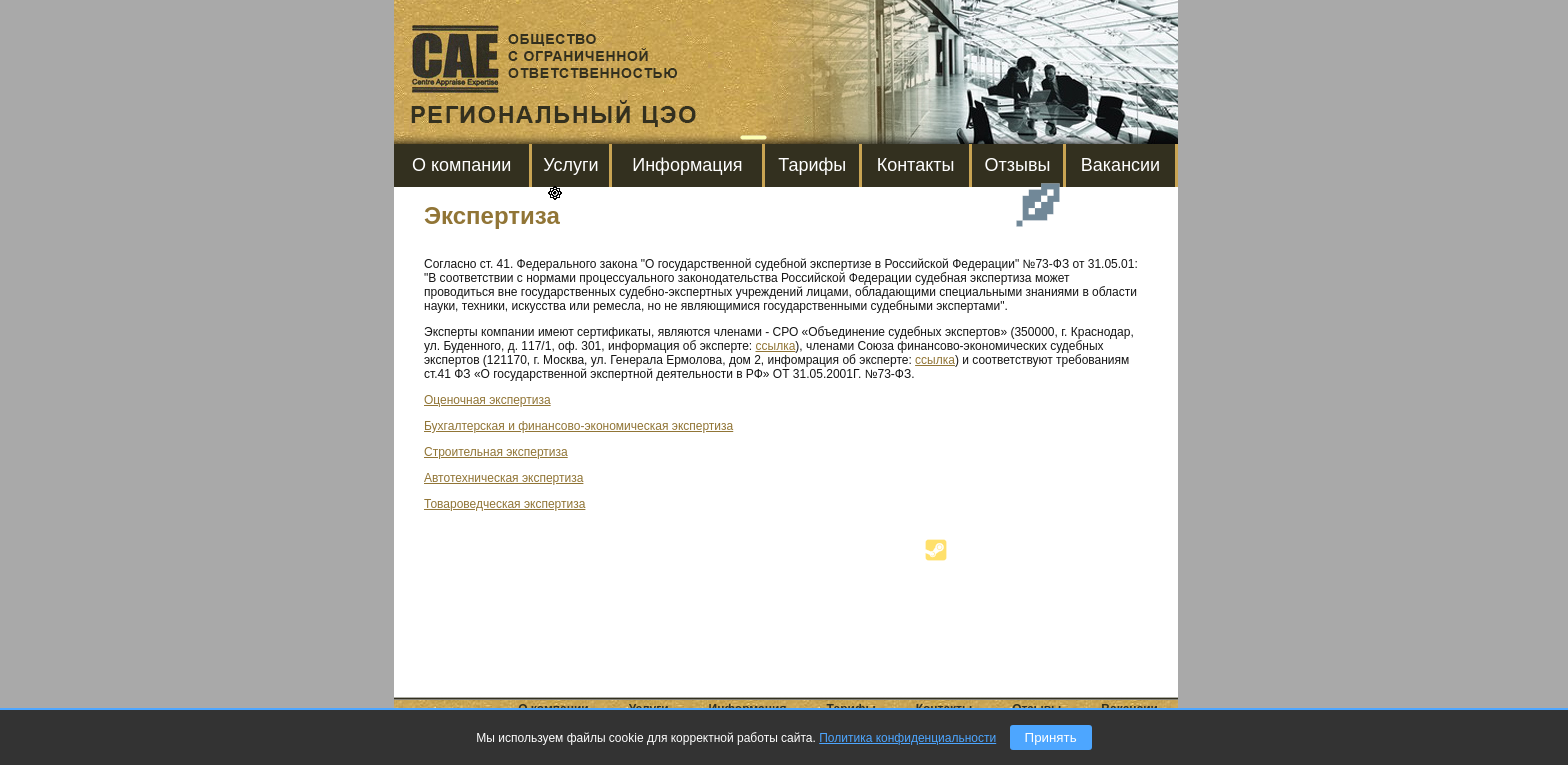 The width and height of the screenshot is (1568, 765). Describe the element at coordinates (936, 550) in the screenshot. I see `open steam gaming platform` at that location.